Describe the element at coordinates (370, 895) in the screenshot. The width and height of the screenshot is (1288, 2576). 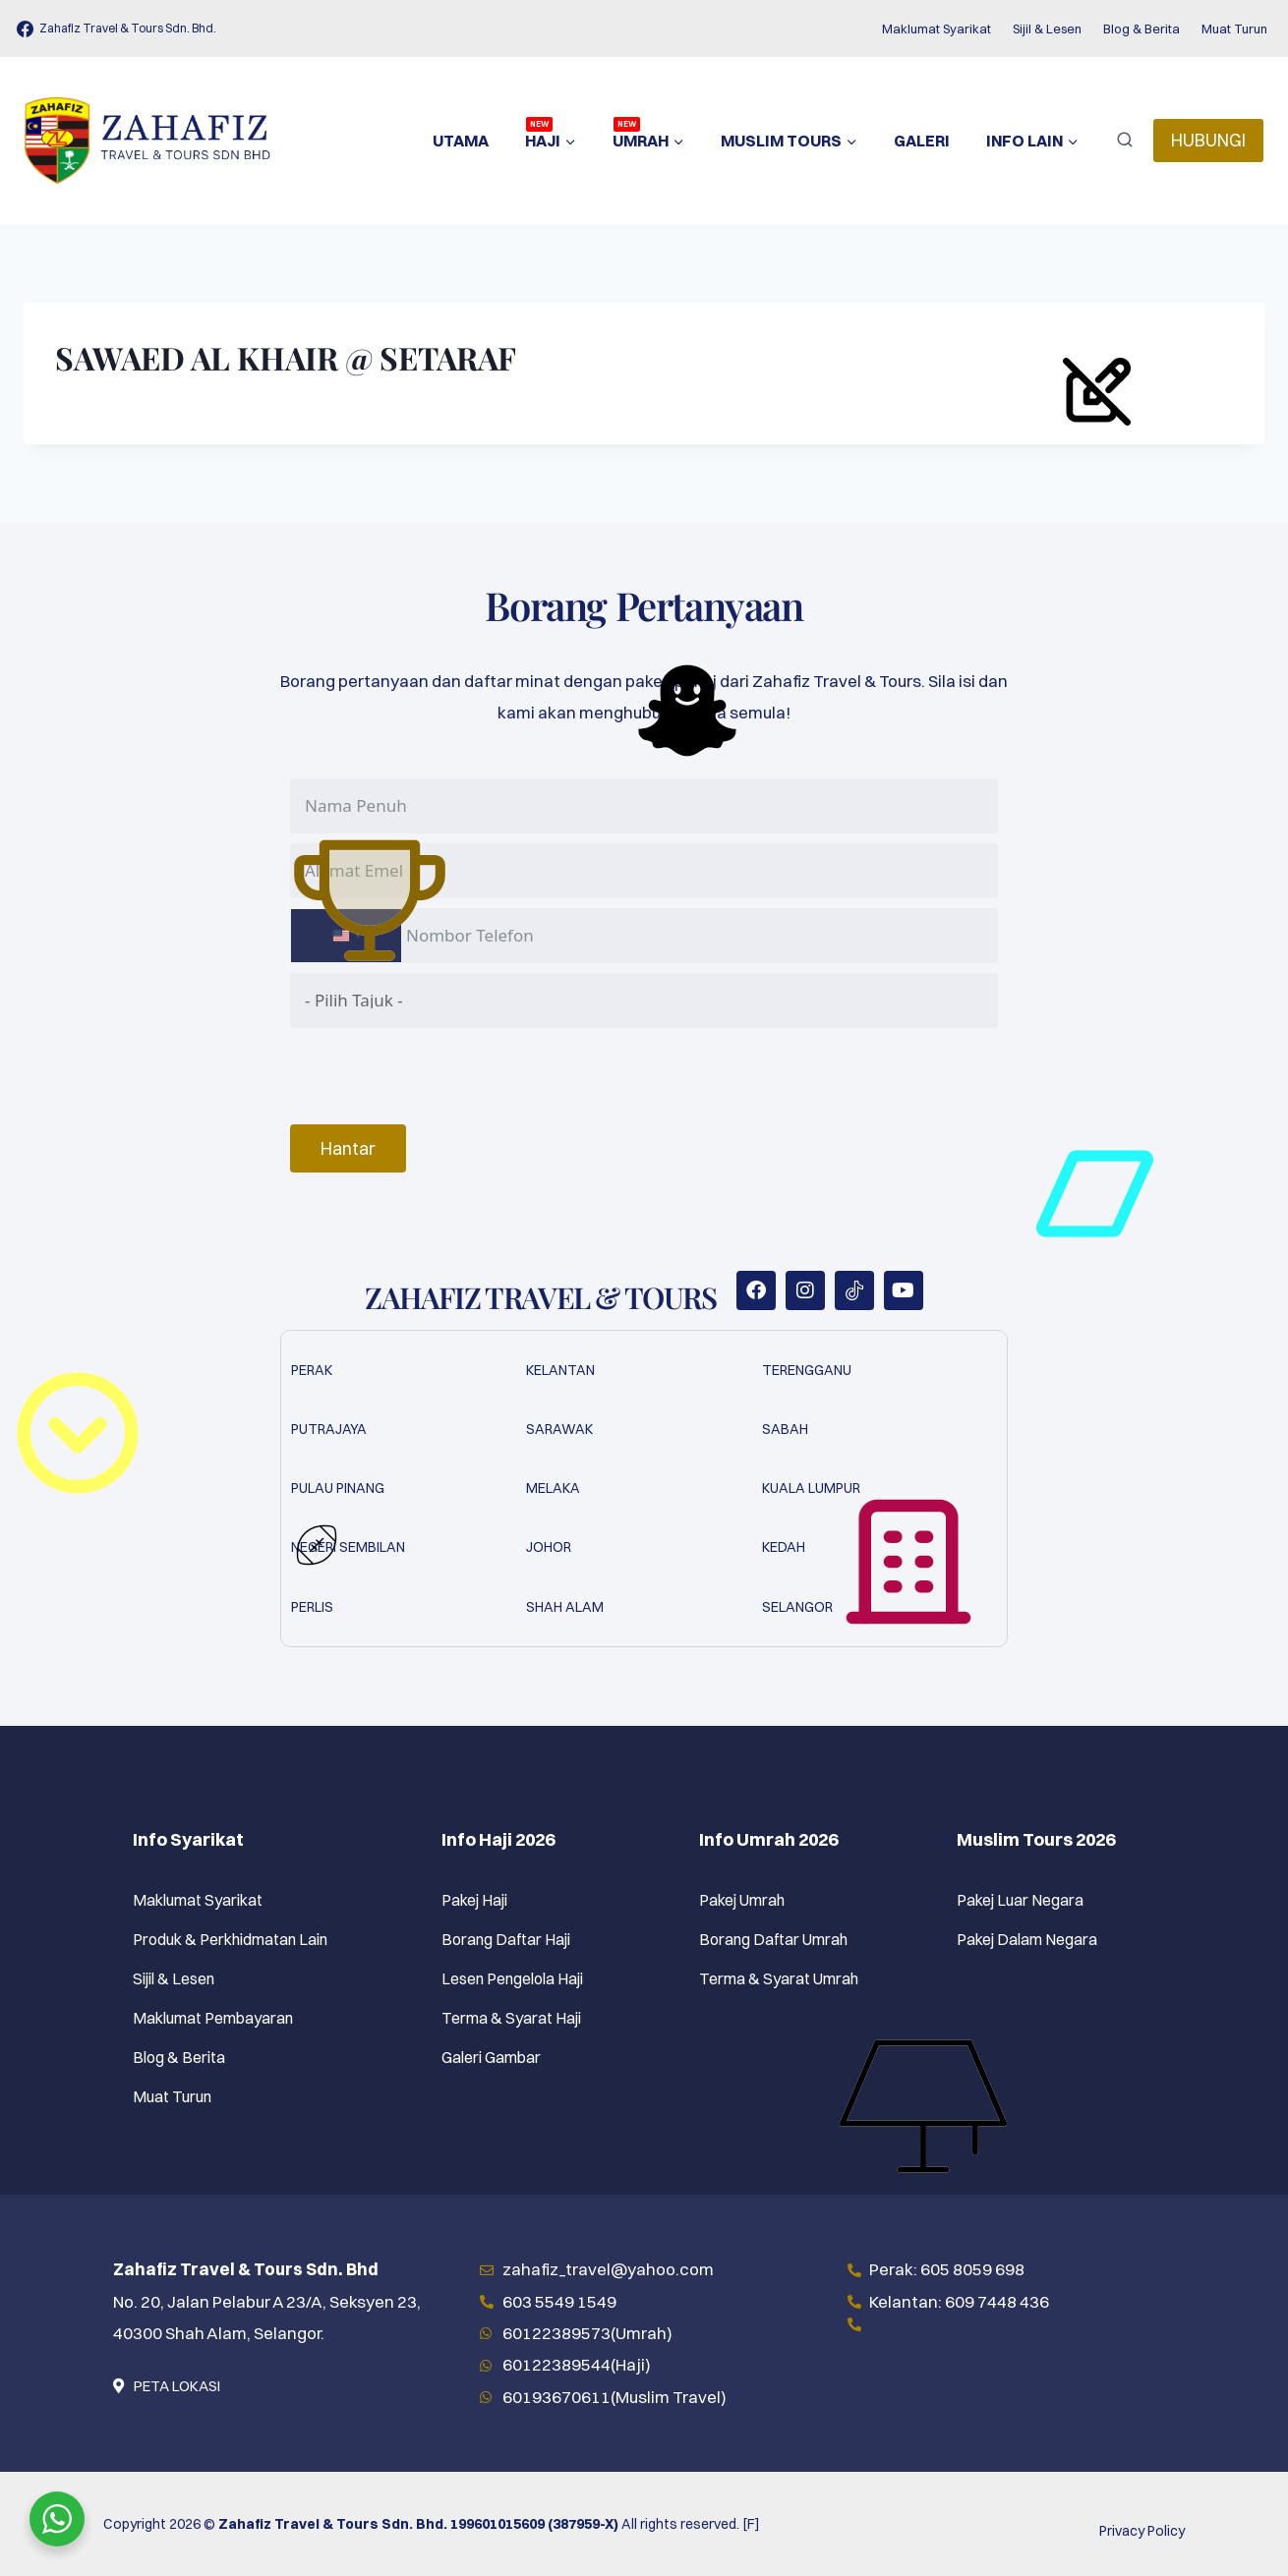
I see `view achievements or awards` at that location.